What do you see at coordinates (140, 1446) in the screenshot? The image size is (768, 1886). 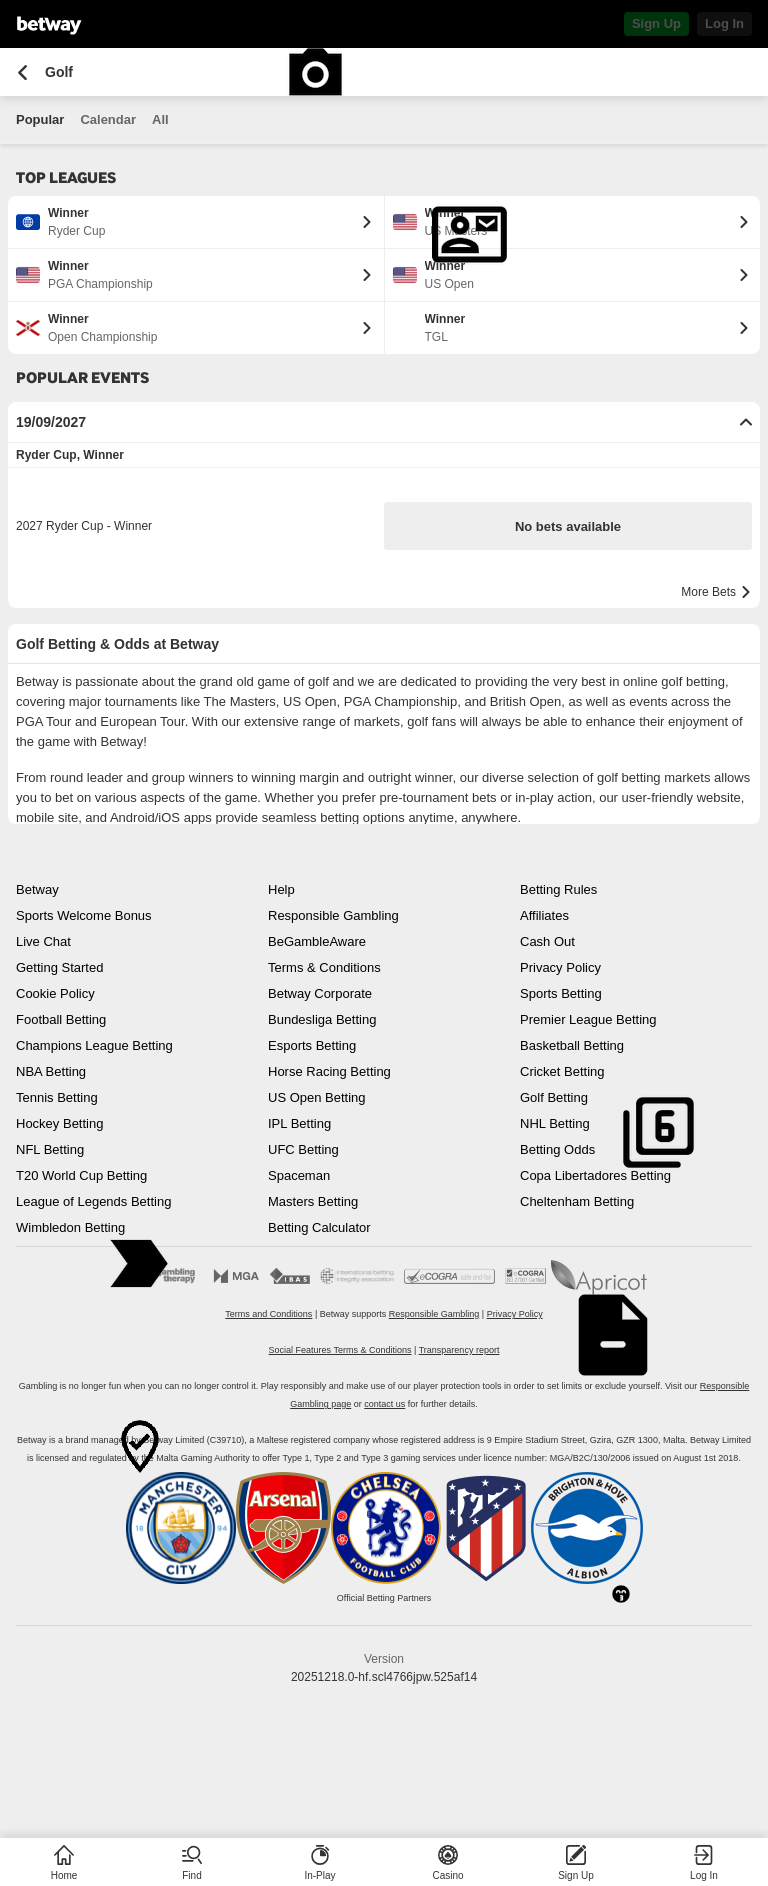 I see `confirm or select a location` at bounding box center [140, 1446].